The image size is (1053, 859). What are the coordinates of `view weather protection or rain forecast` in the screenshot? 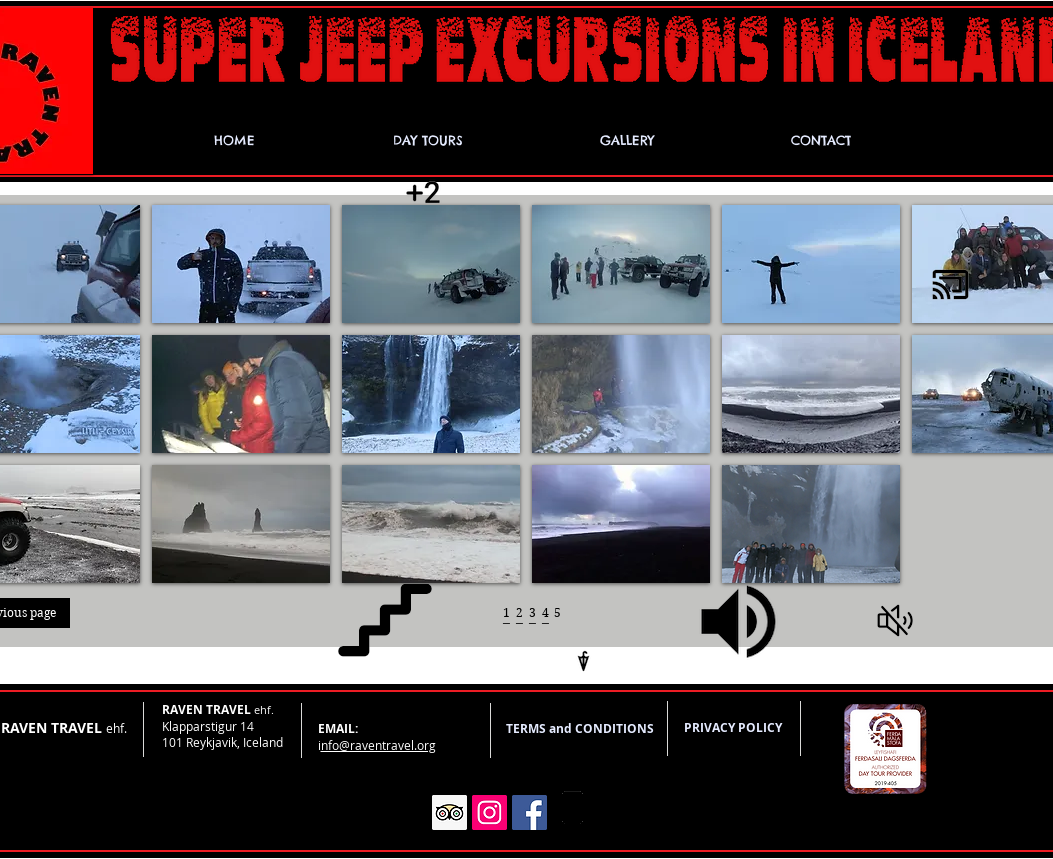 It's located at (583, 661).